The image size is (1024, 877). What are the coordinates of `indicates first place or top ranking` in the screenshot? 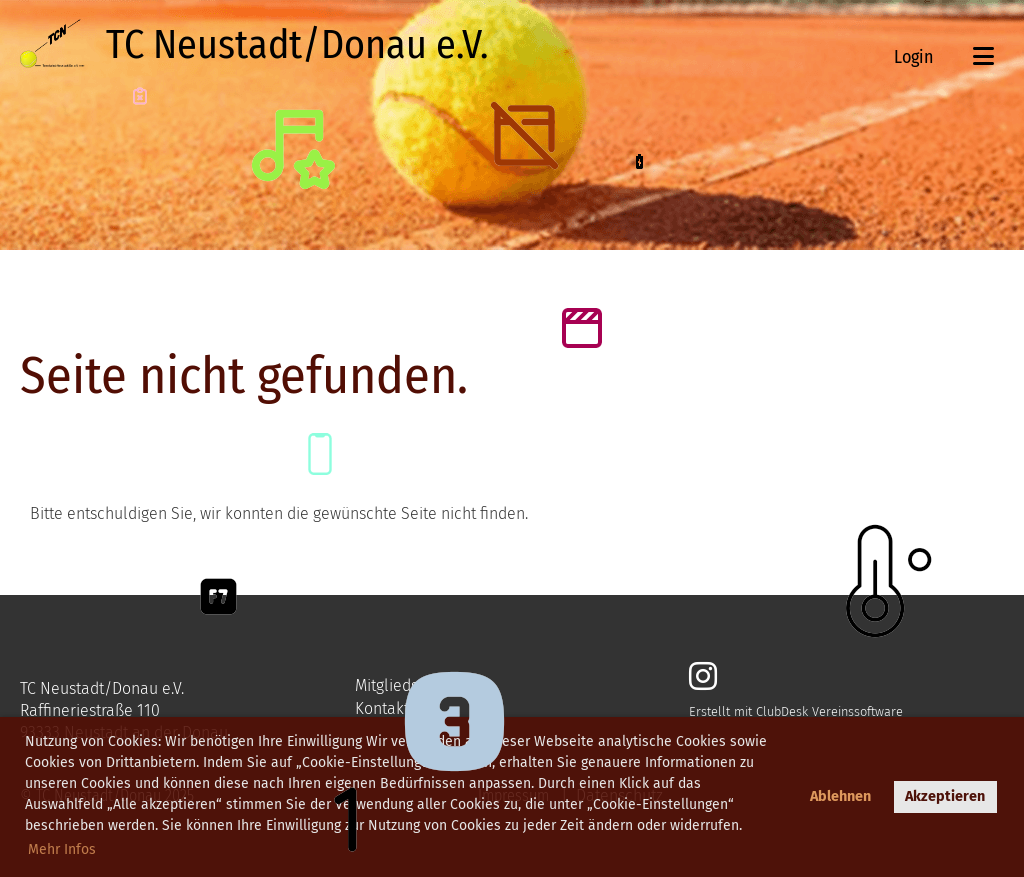 It's located at (349, 819).